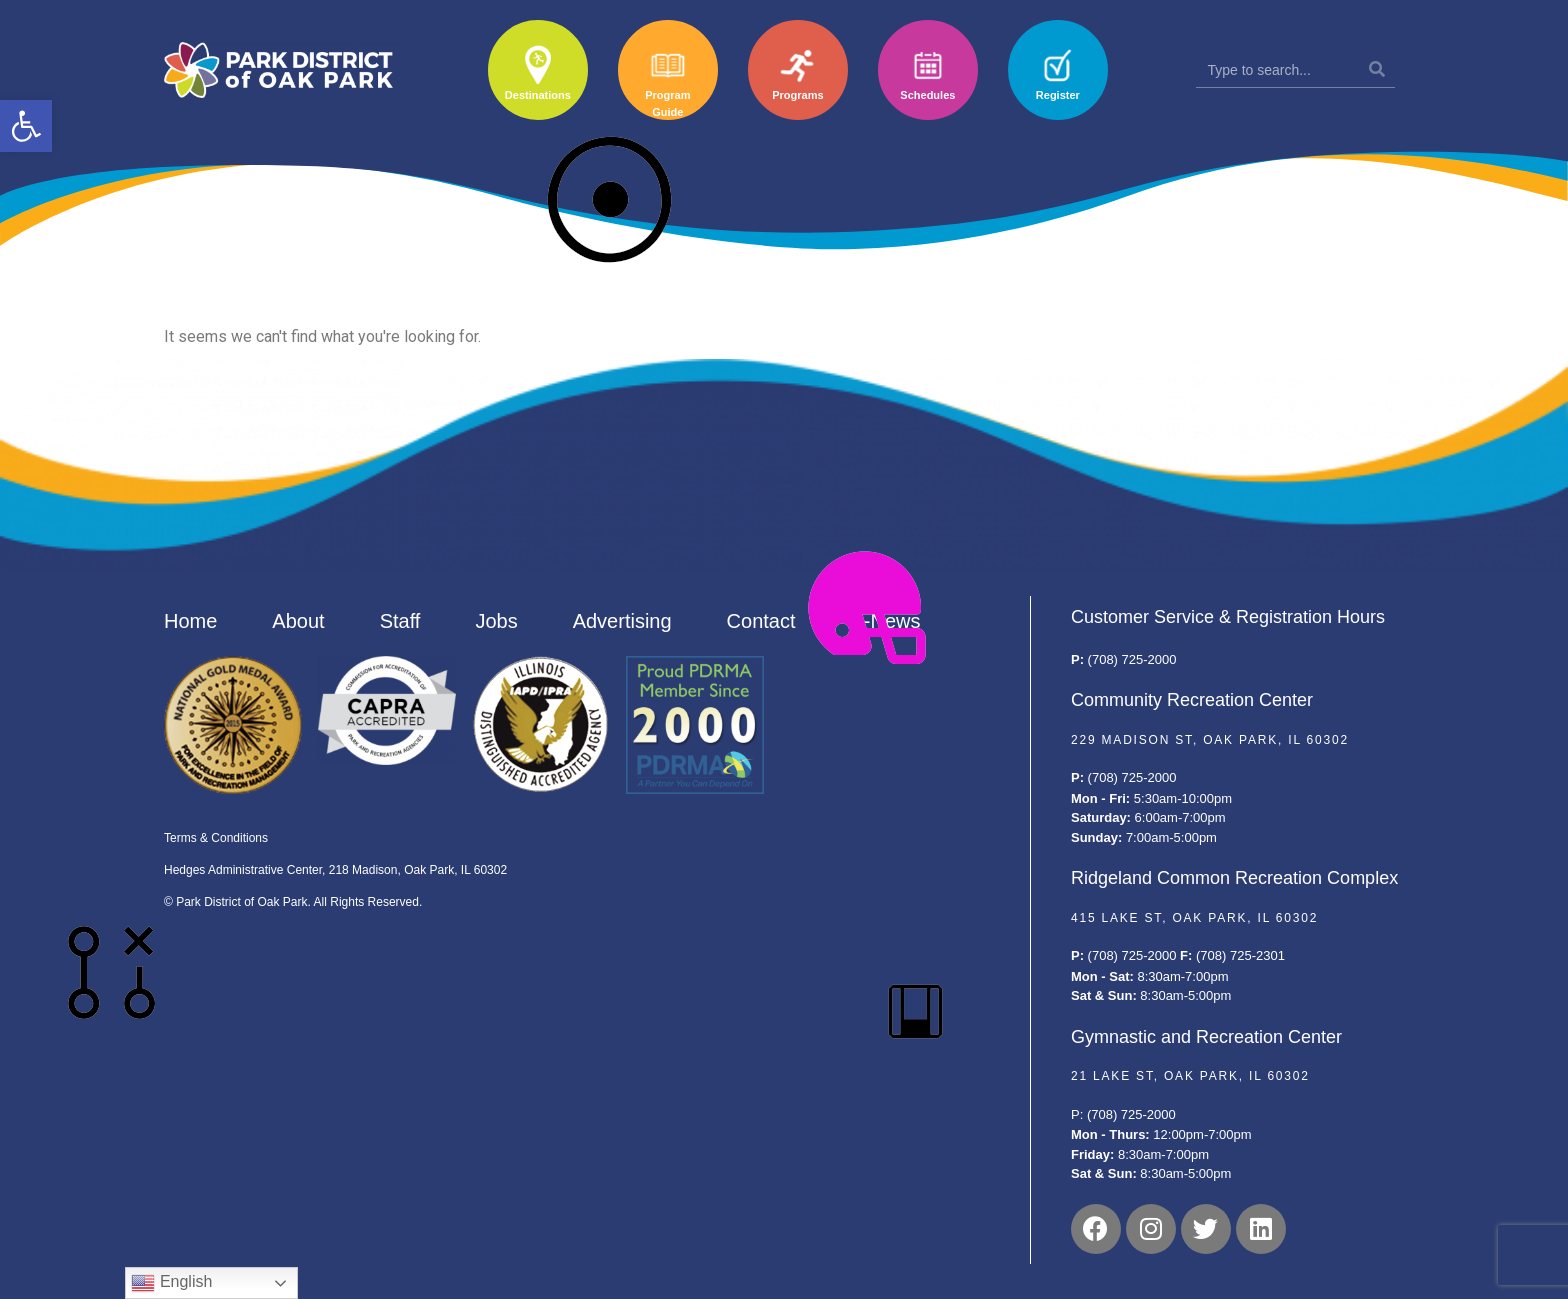  What do you see at coordinates (915, 1011) in the screenshot?
I see `center the editor panel layout` at bounding box center [915, 1011].